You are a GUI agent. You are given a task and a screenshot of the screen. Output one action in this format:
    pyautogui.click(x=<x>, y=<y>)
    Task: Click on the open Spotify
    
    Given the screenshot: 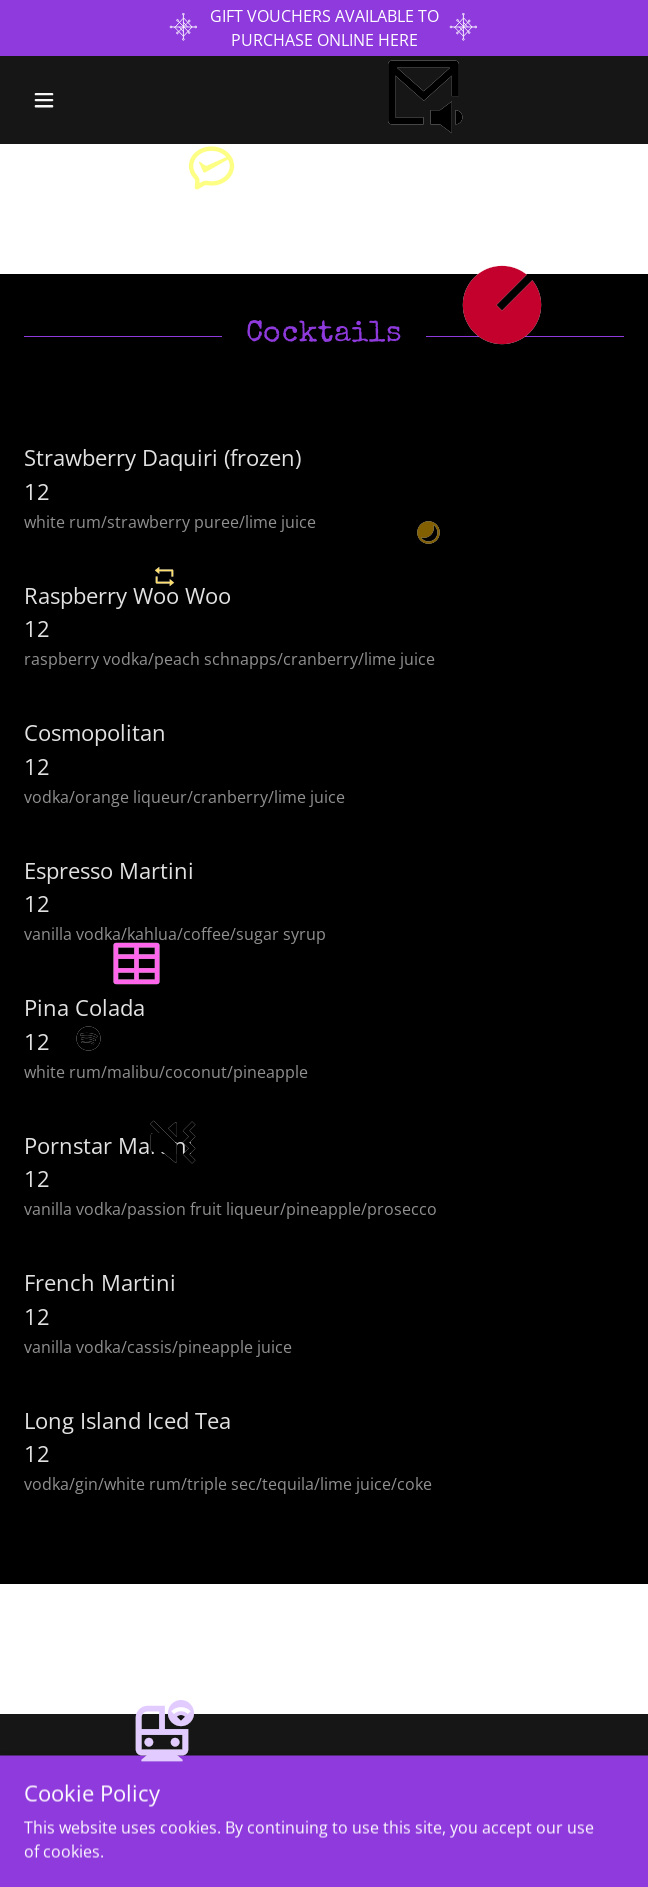 What is the action you would take?
    pyautogui.click(x=88, y=1038)
    